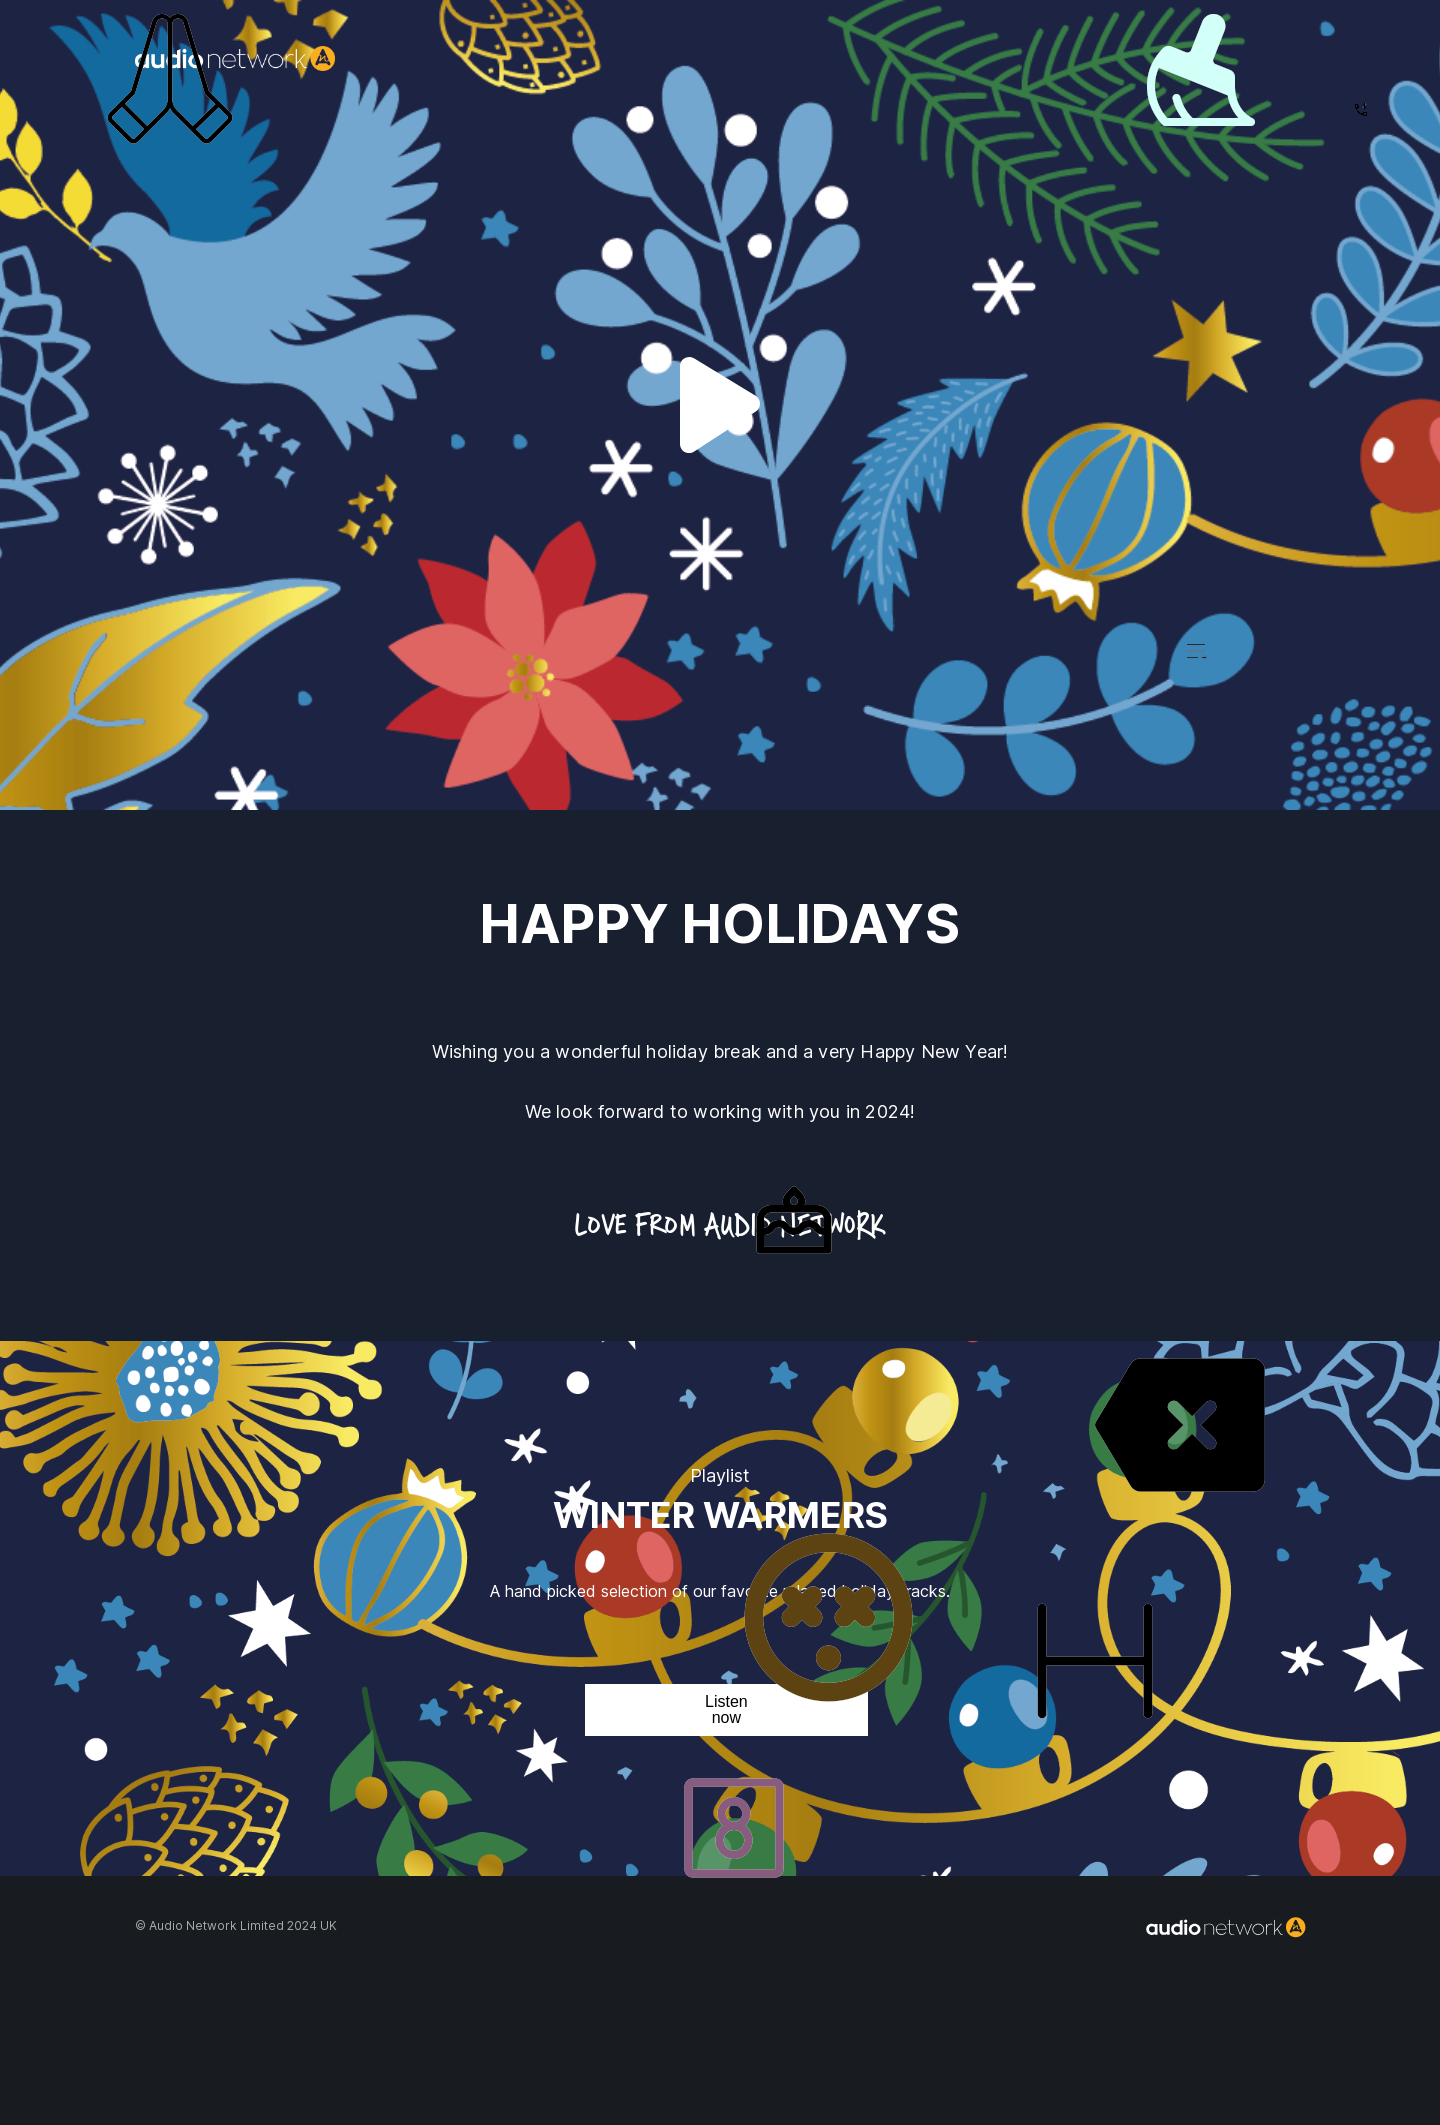 The image size is (1440, 2125). Describe the element at coordinates (1361, 110) in the screenshot. I see `indicates an active call using bluetooth speaker` at that location.